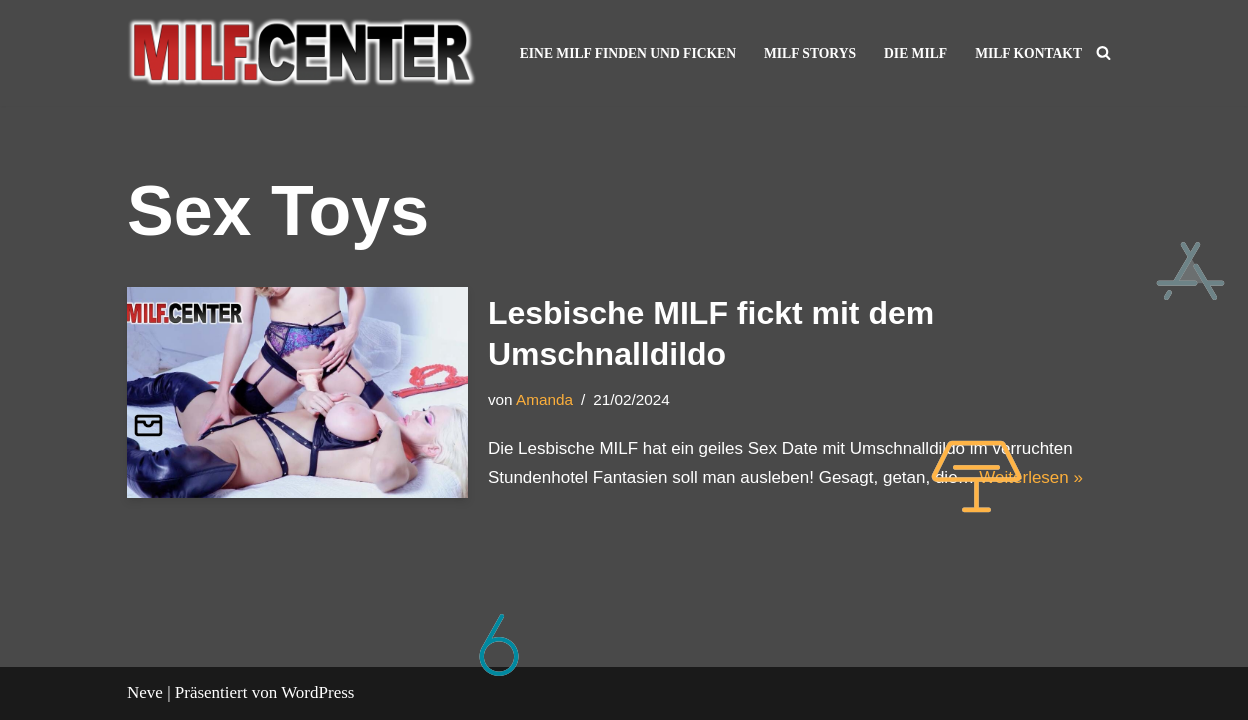  Describe the element at coordinates (1190, 273) in the screenshot. I see `open the app store` at that location.